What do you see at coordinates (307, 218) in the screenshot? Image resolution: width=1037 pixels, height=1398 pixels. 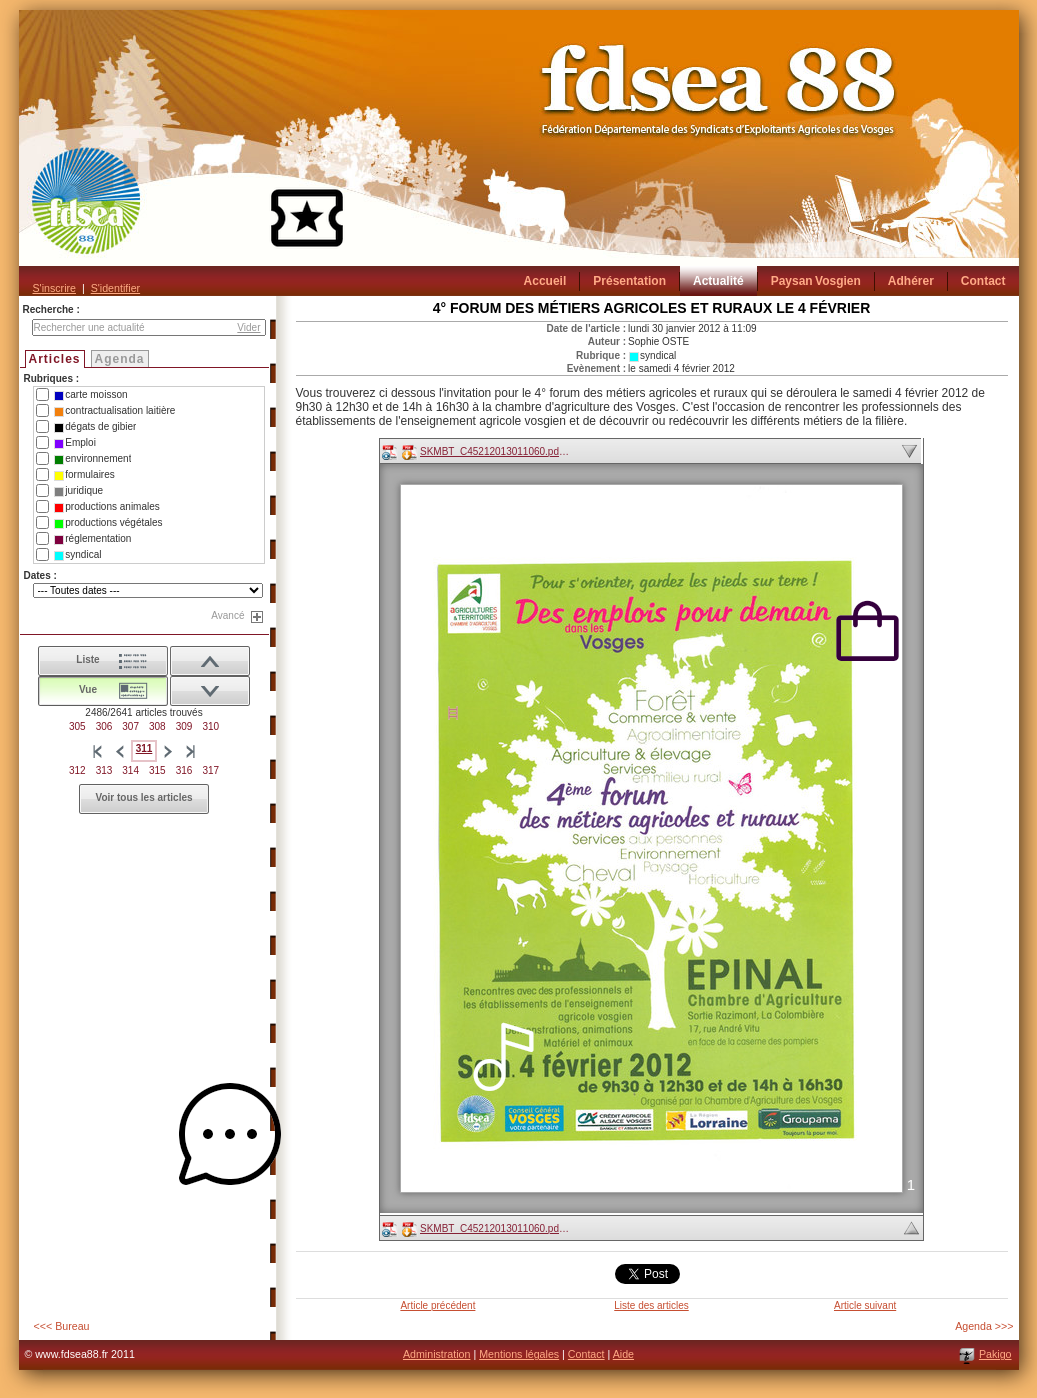 I see `view local events or activities` at bounding box center [307, 218].